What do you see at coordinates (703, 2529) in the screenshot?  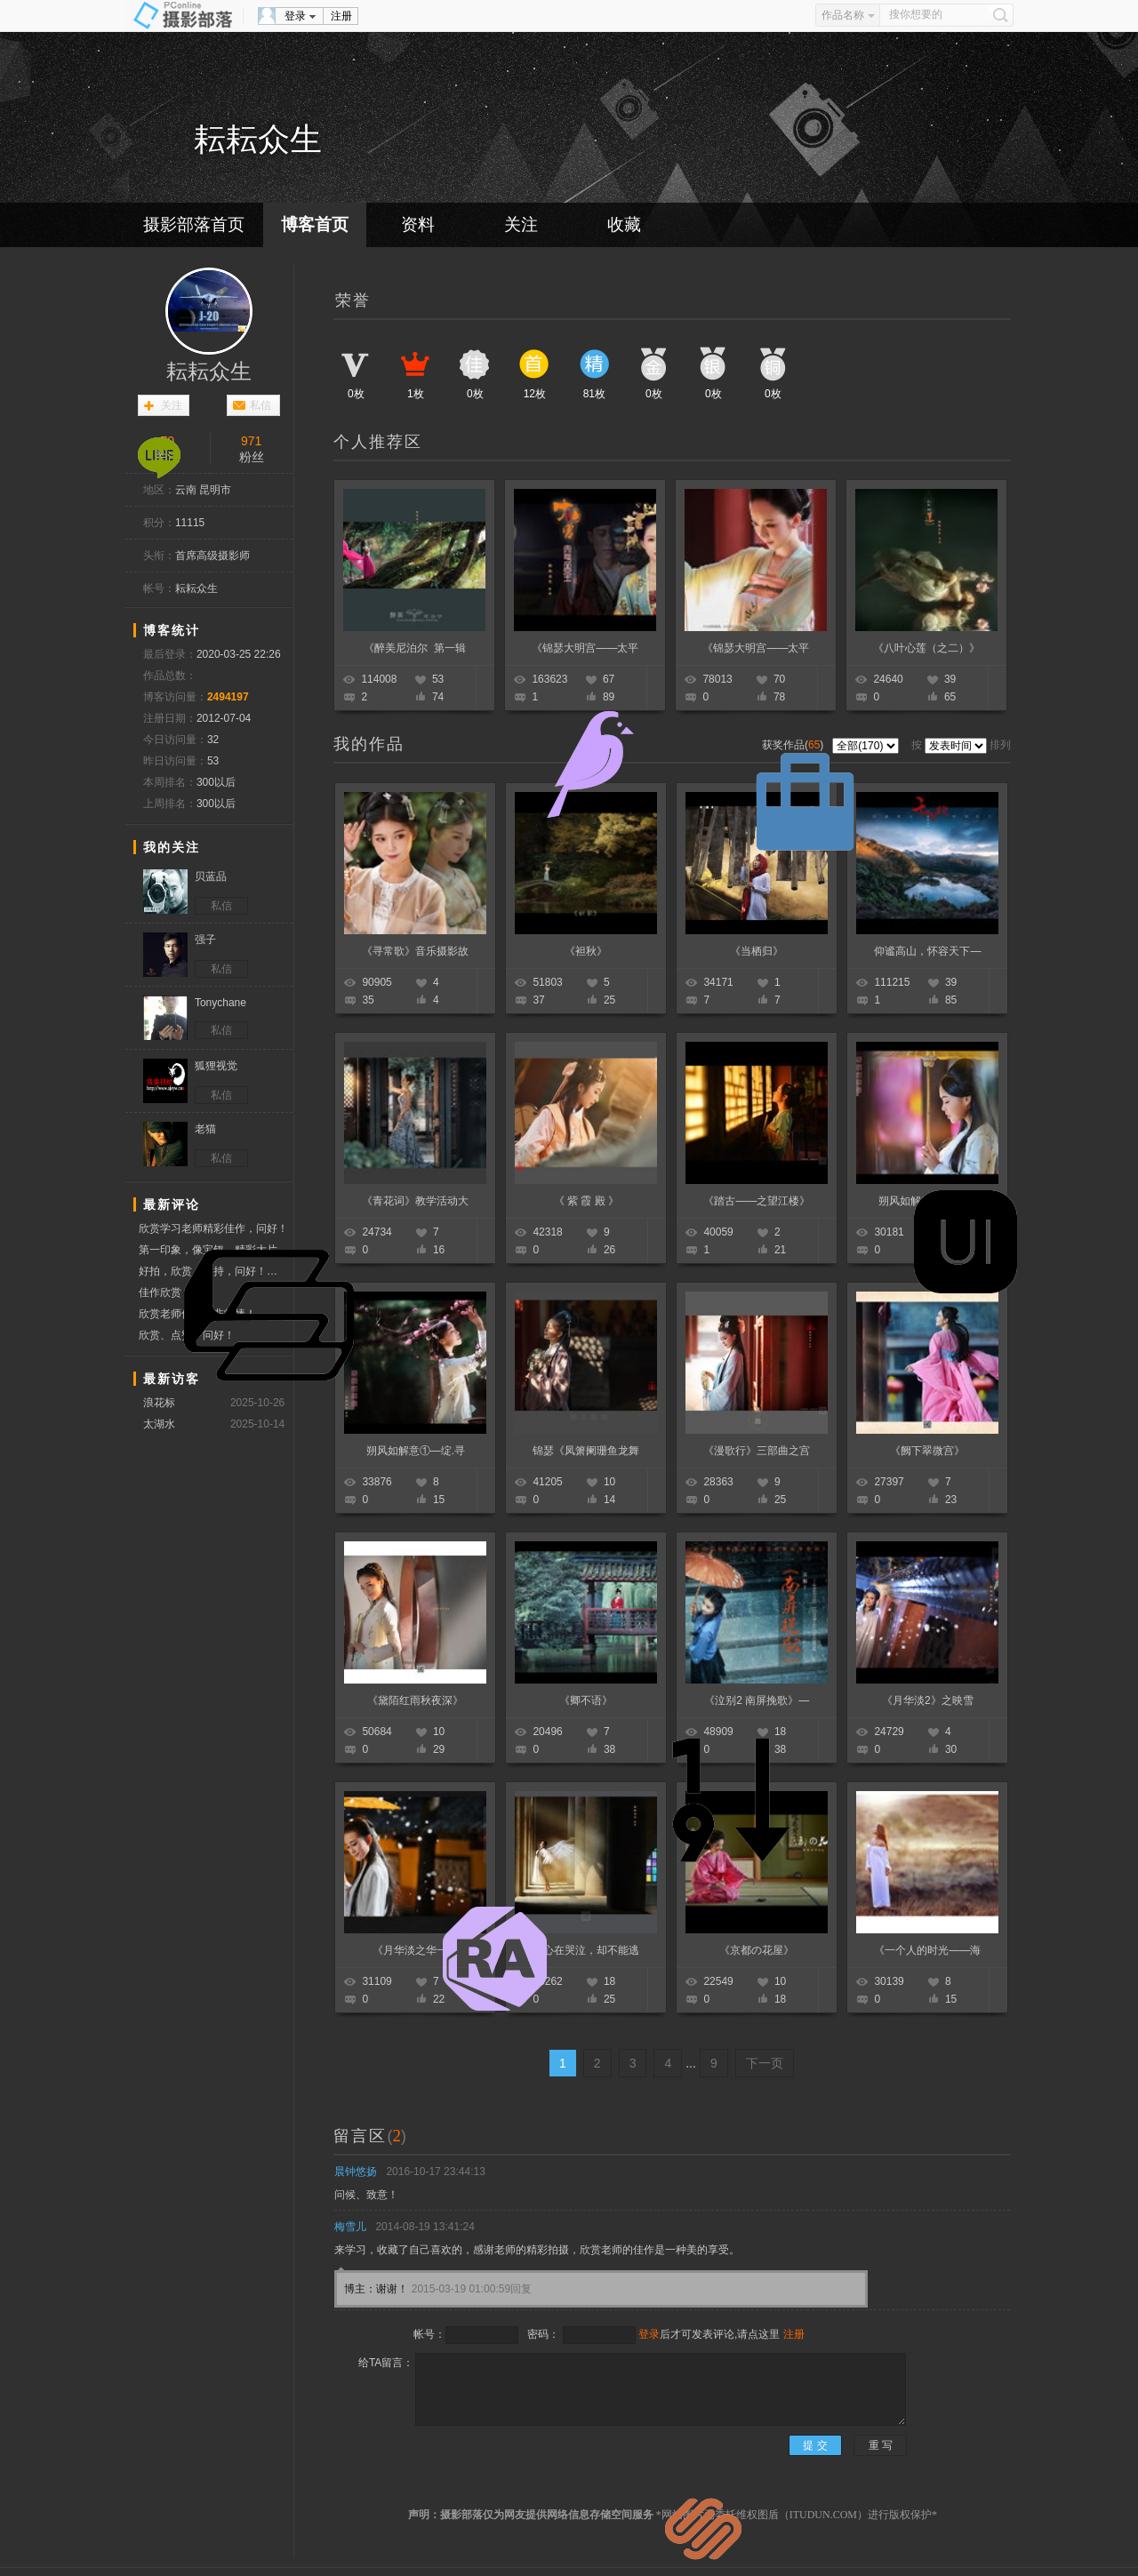 I see `visit or link to Squarespace website` at bounding box center [703, 2529].